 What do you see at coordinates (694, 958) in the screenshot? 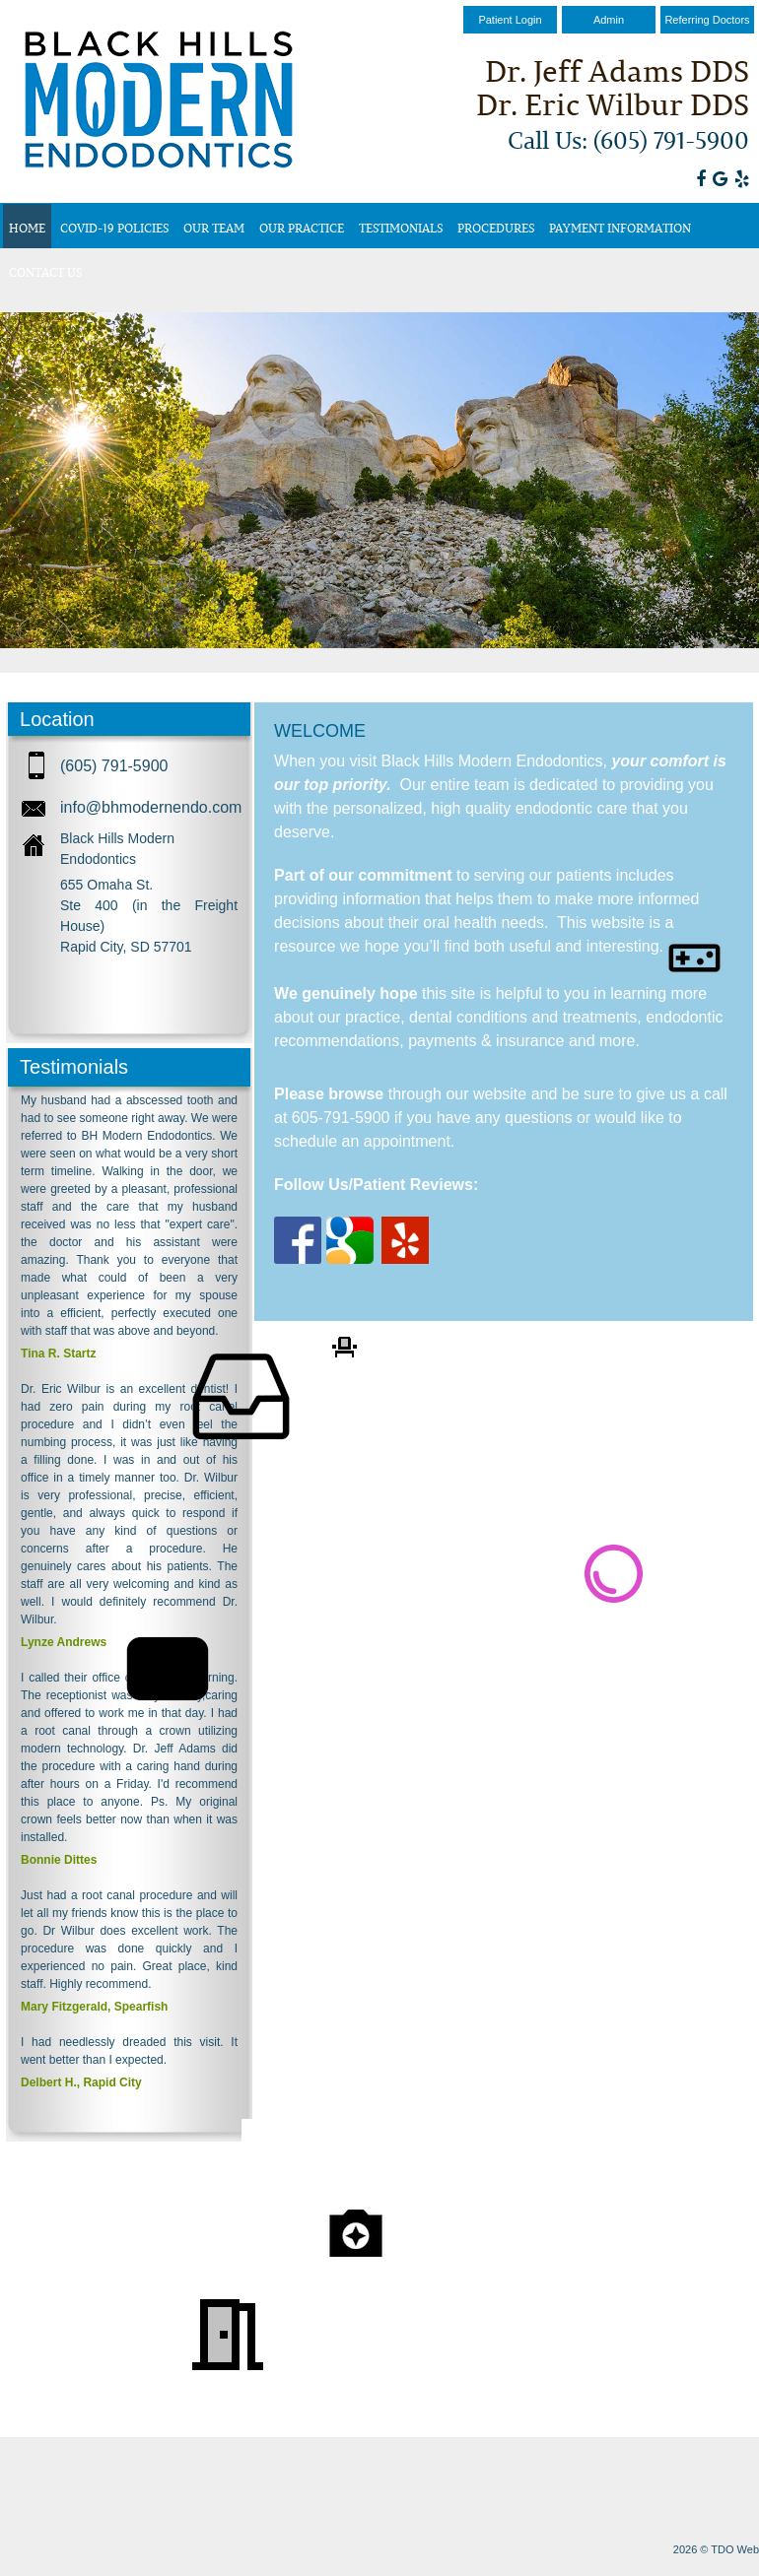
I see `access games or gaming features` at bounding box center [694, 958].